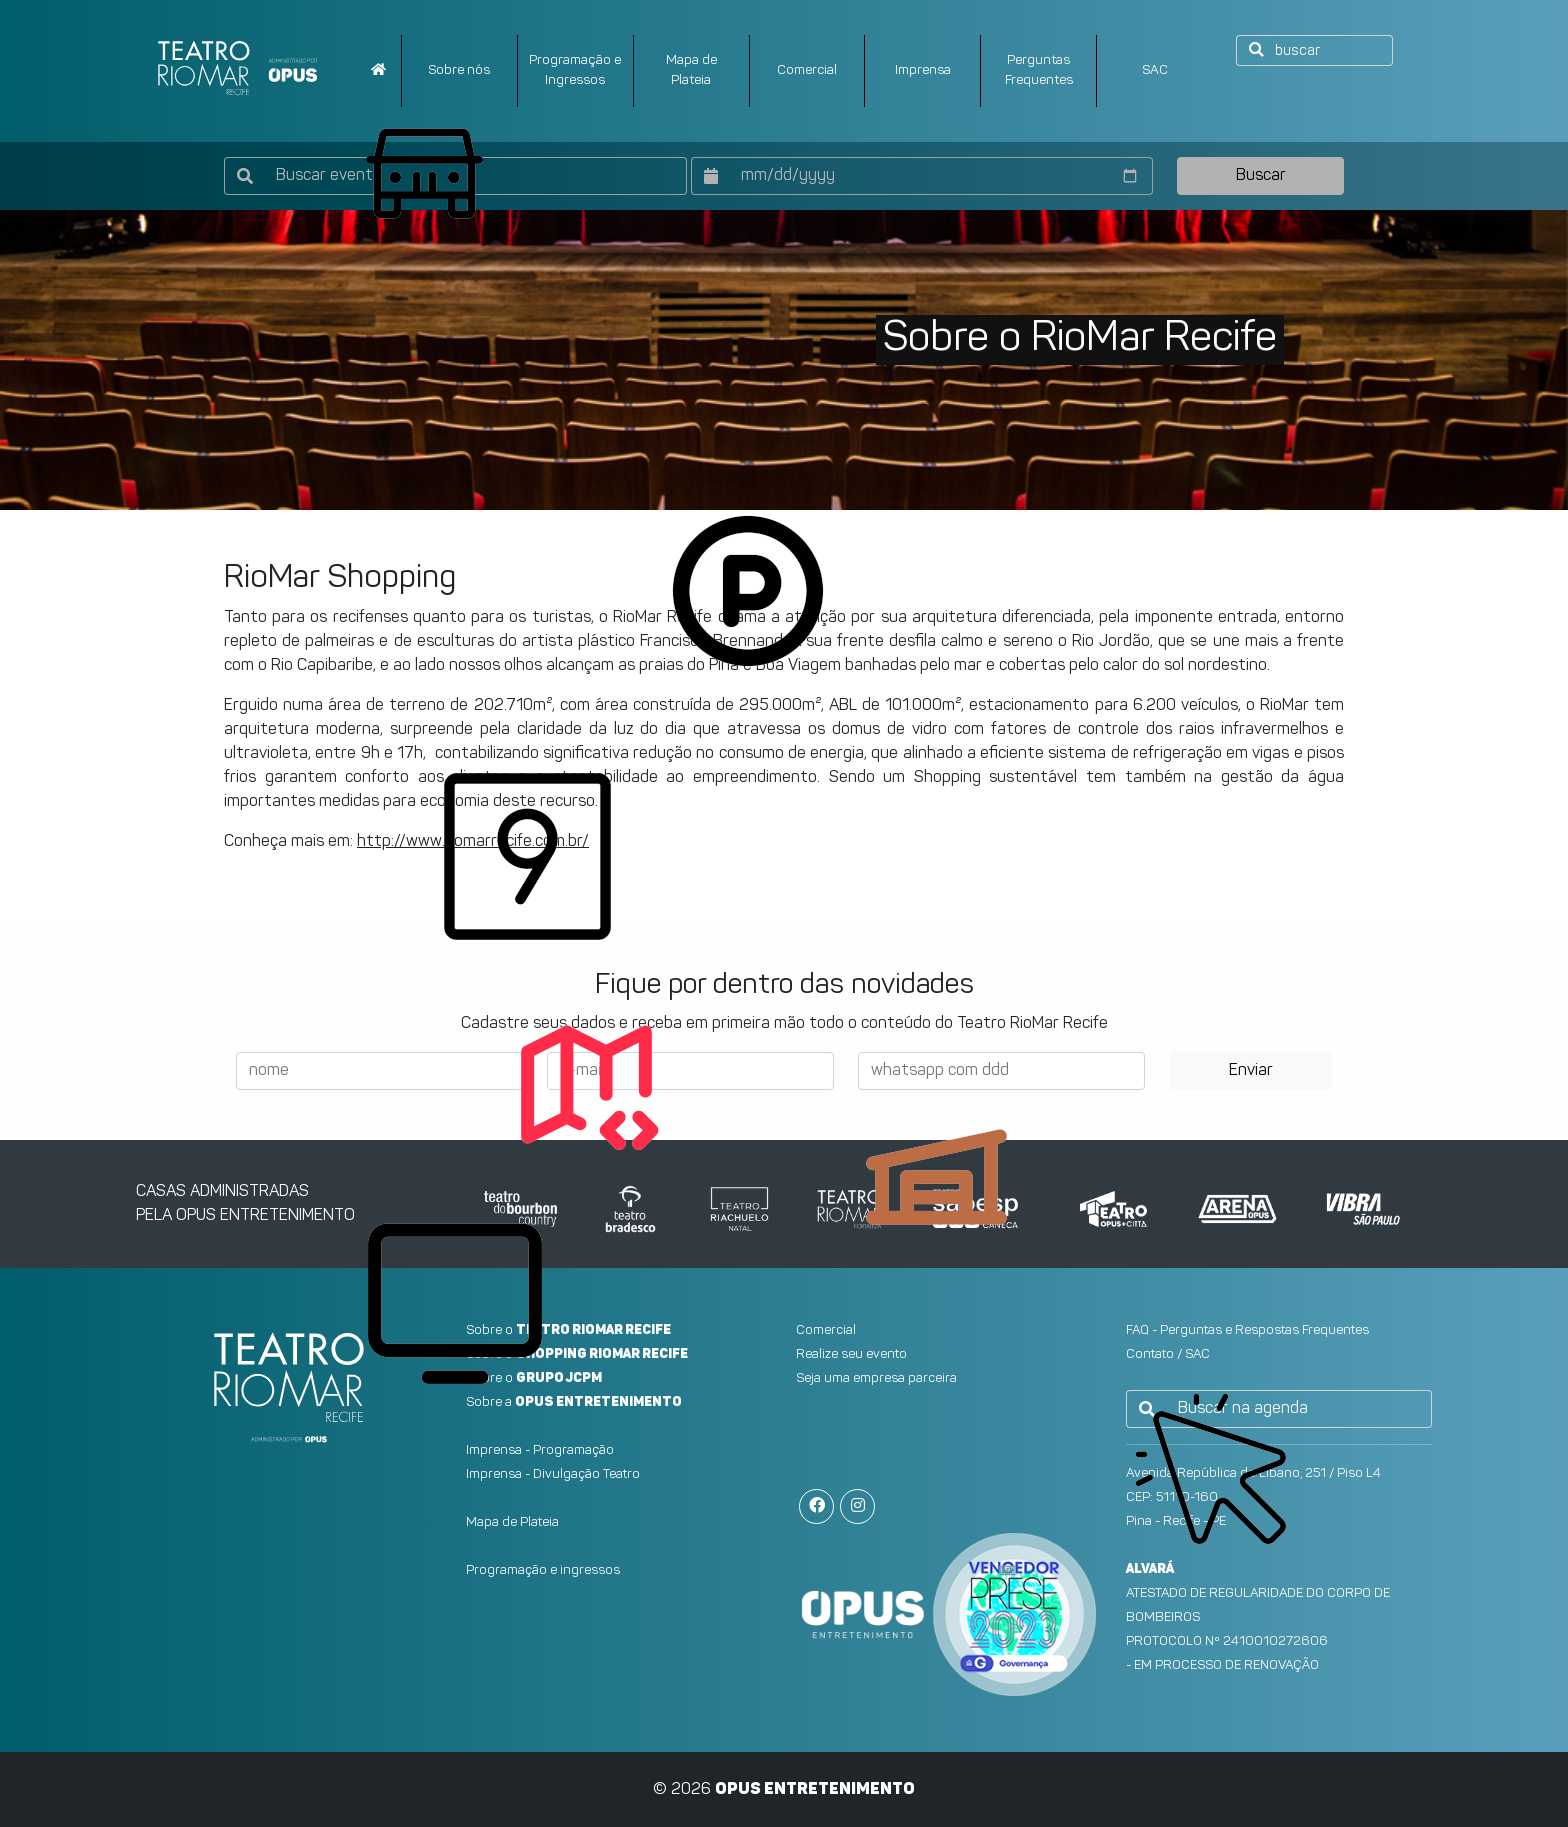 The image size is (1568, 1827). Describe the element at coordinates (586, 1084) in the screenshot. I see `access map developer tools or API settings` at that location.